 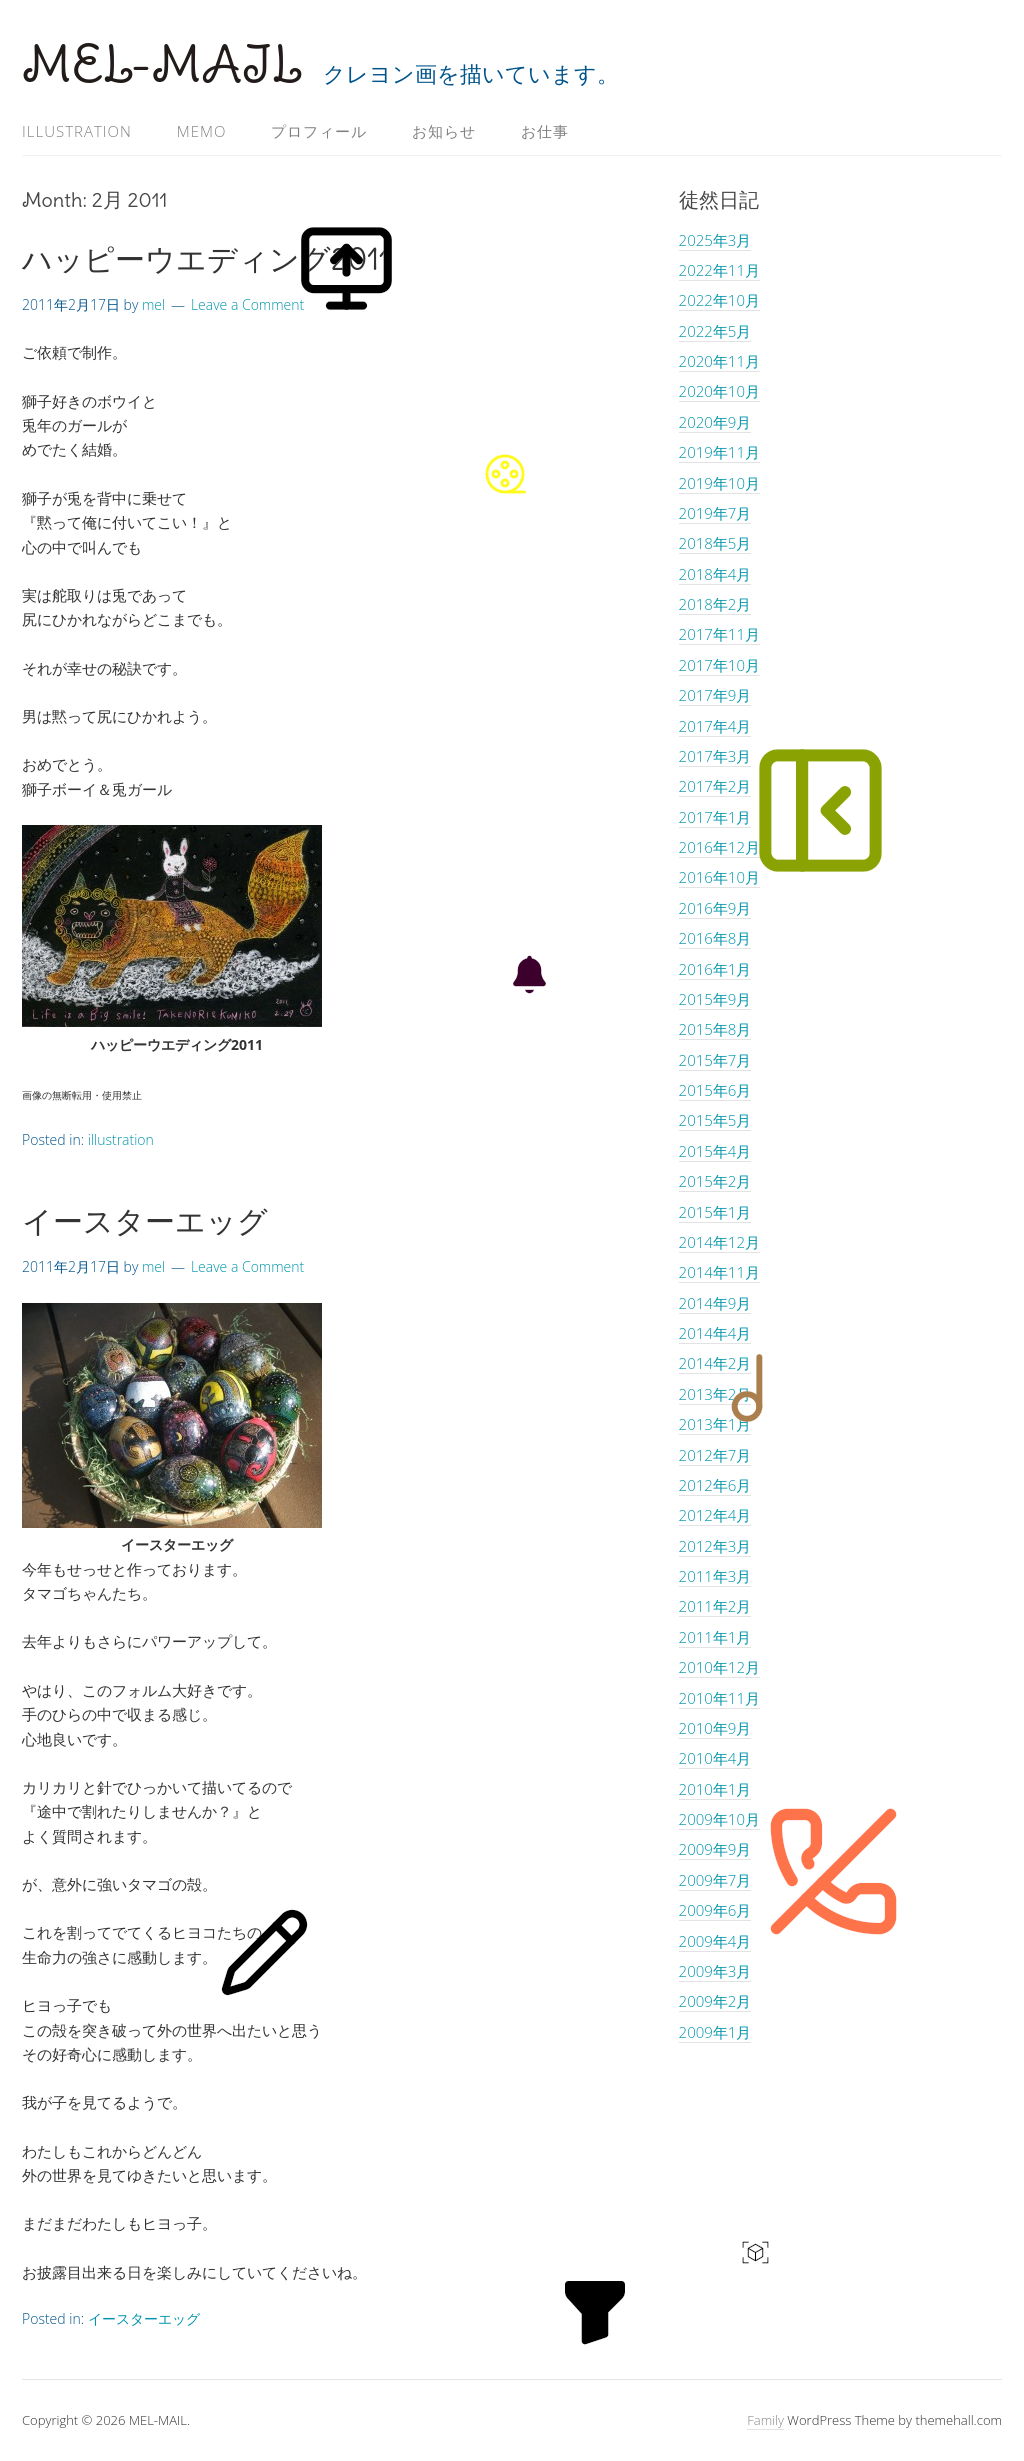 I want to click on view notifications, so click(x=529, y=974).